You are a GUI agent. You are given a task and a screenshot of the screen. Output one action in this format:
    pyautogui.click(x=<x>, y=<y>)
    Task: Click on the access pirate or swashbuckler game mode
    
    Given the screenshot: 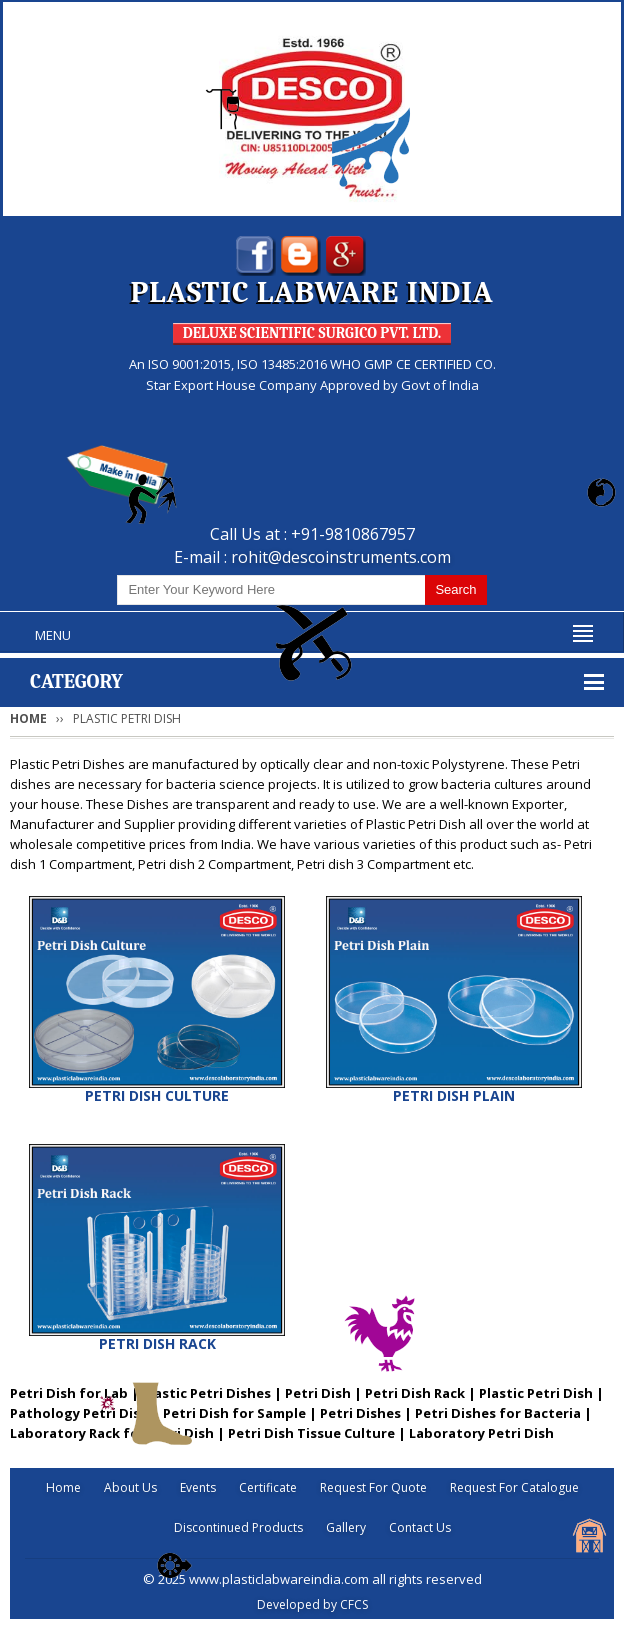 What is the action you would take?
    pyautogui.click(x=313, y=642)
    